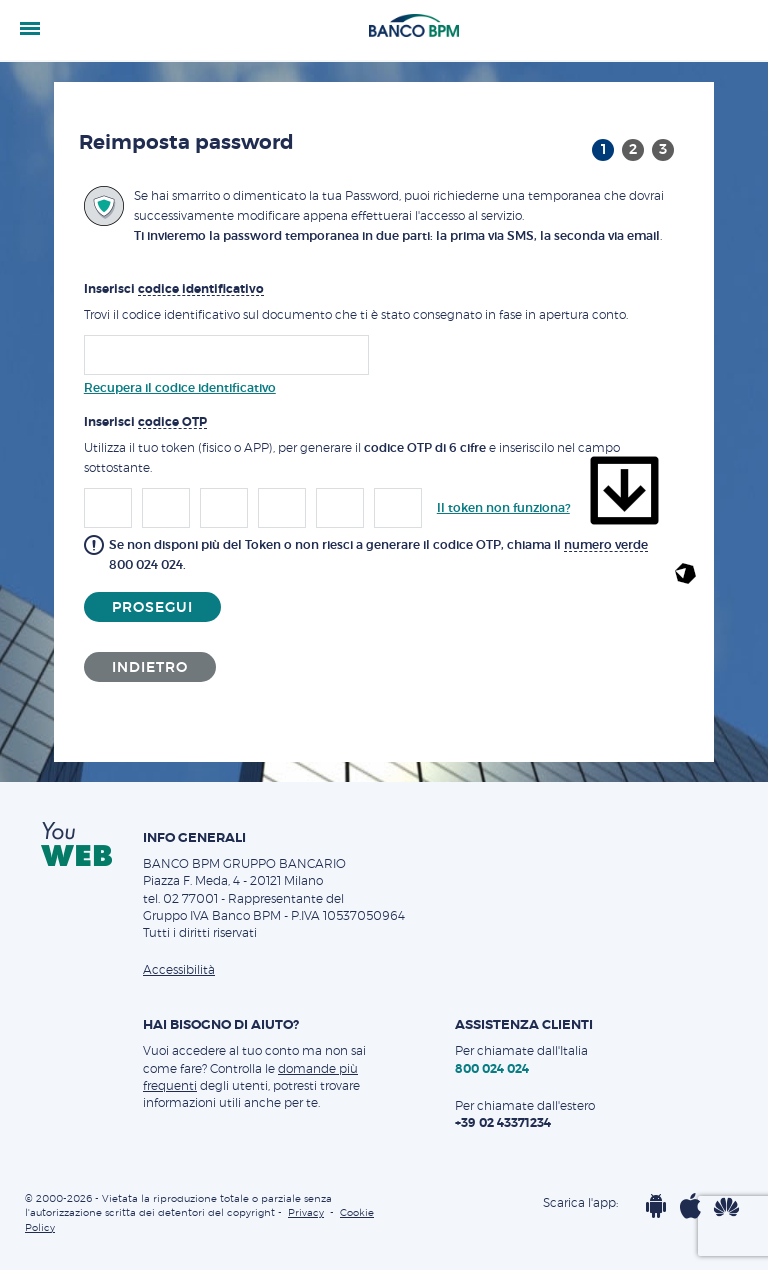  Describe the element at coordinates (624, 490) in the screenshot. I see `download file or content` at that location.